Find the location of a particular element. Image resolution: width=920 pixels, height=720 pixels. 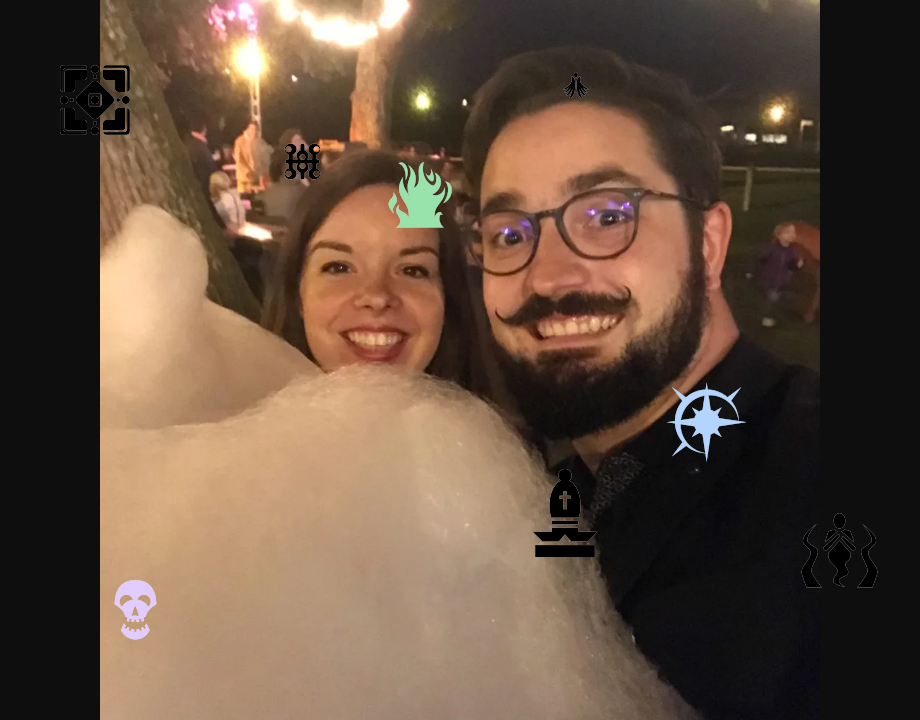

dark humor or comedy category in a game is located at coordinates (135, 610).